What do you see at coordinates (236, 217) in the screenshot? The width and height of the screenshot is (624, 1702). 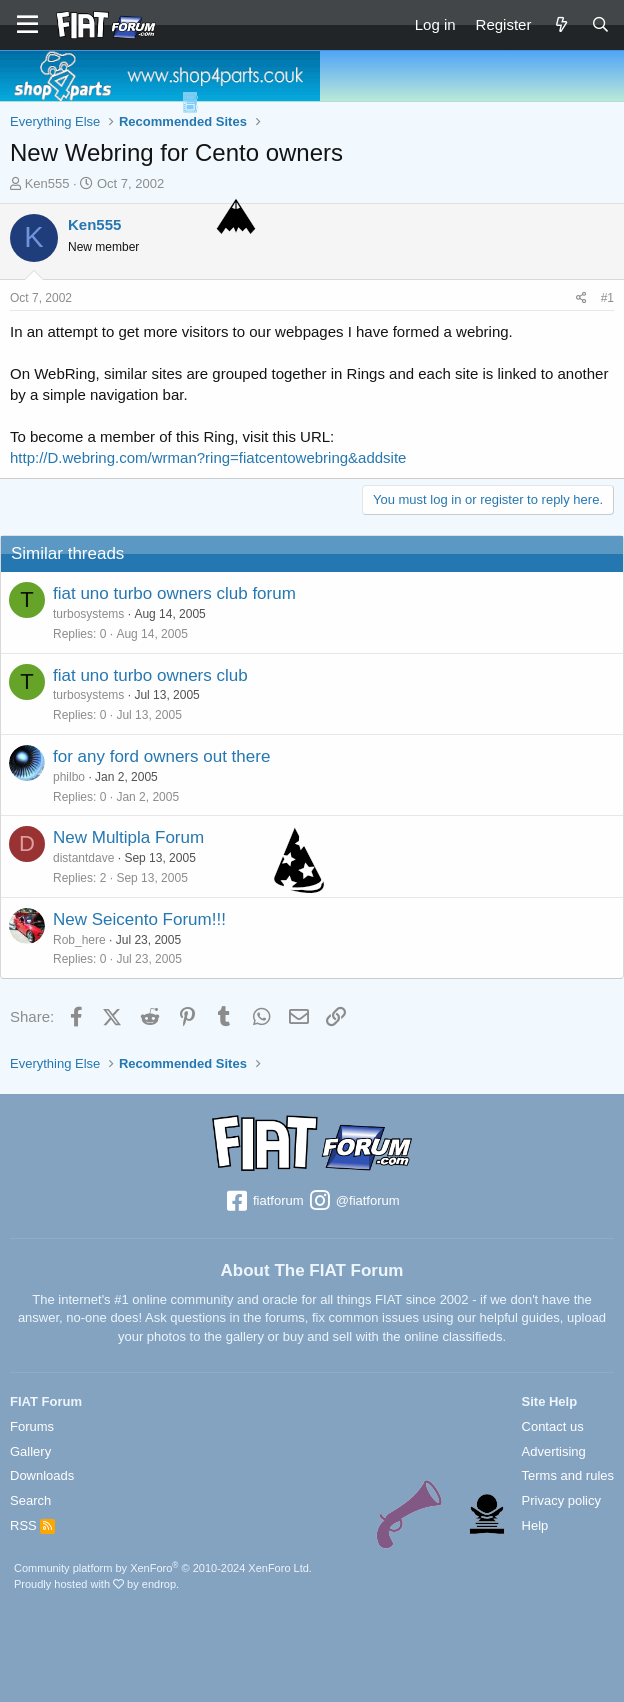 I see `stealth bomber aircraft unit in a strategy game` at bounding box center [236, 217].